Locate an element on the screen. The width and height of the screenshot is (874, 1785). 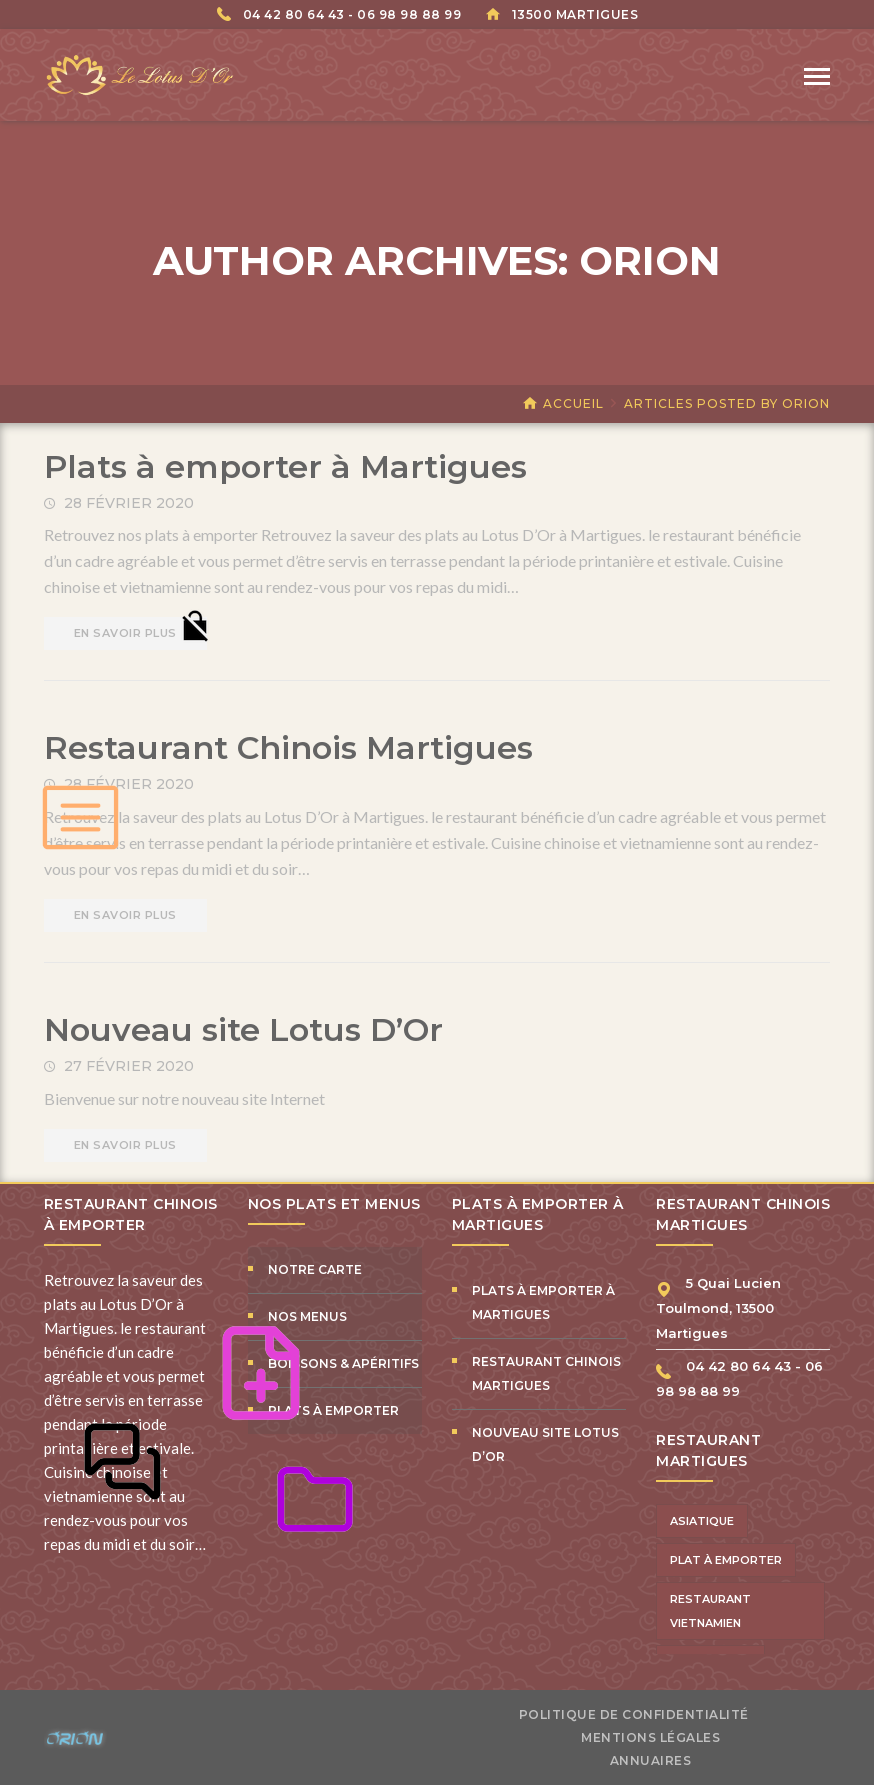
open group chat or conversations is located at coordinates (122, 1461).